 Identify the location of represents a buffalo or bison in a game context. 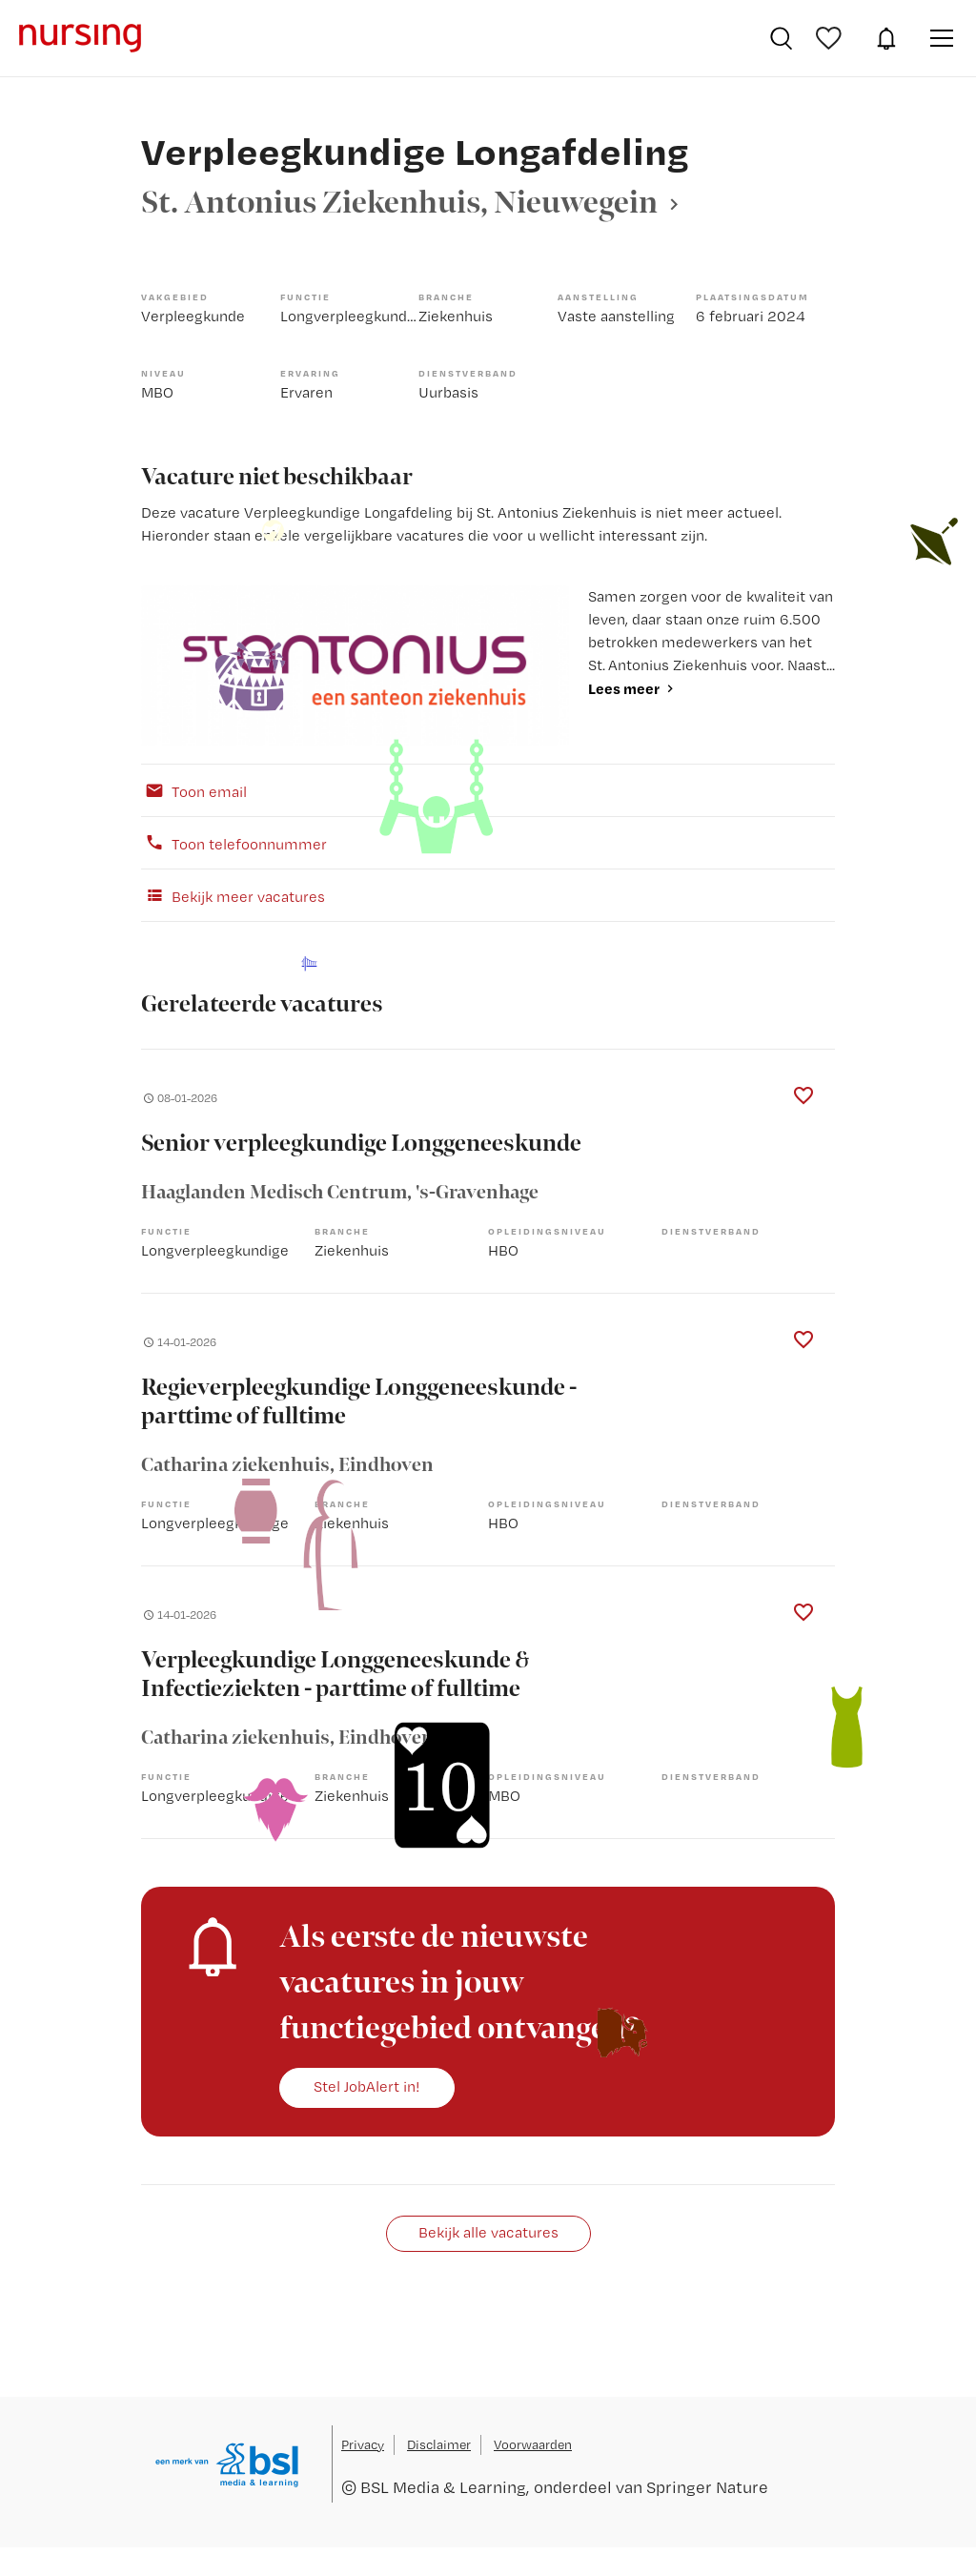
(622, 2033).